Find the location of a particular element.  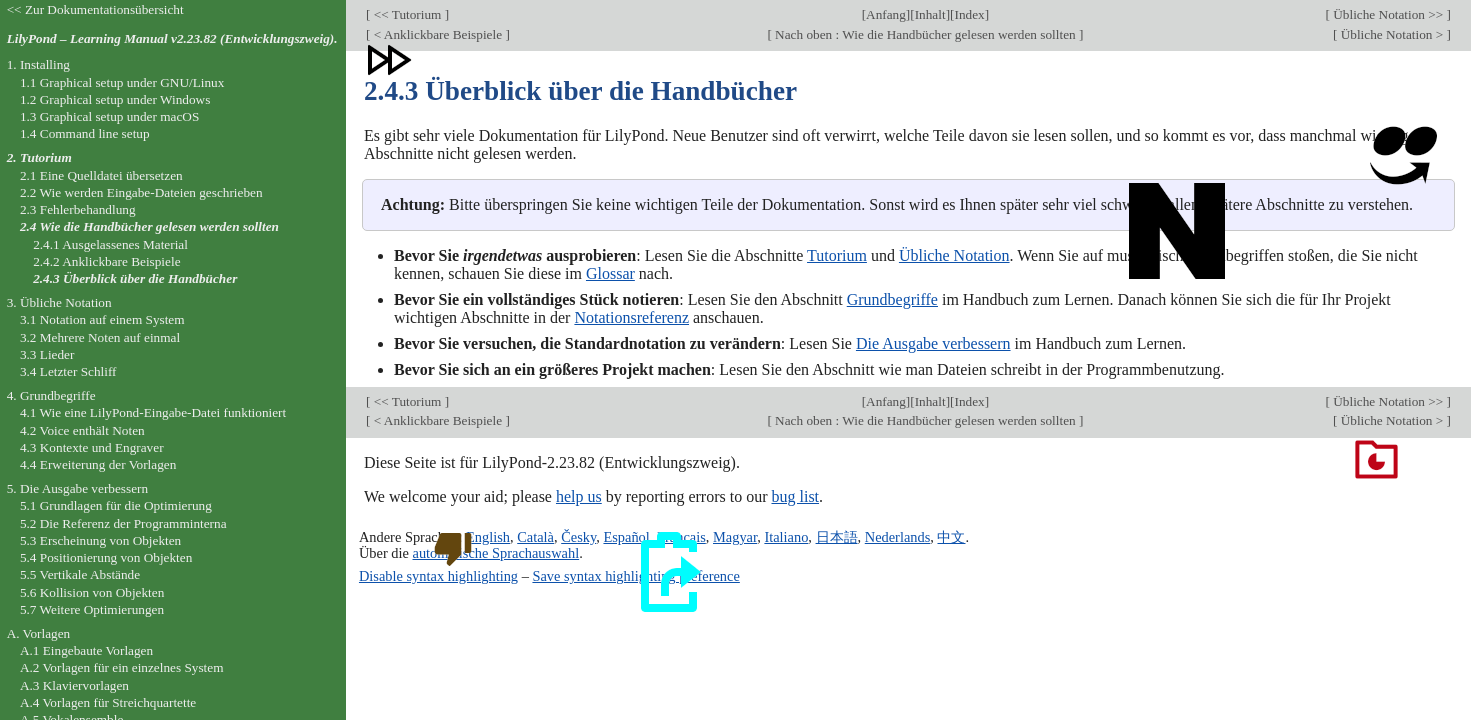

open Naver app is located at coordinates (1177, 231).